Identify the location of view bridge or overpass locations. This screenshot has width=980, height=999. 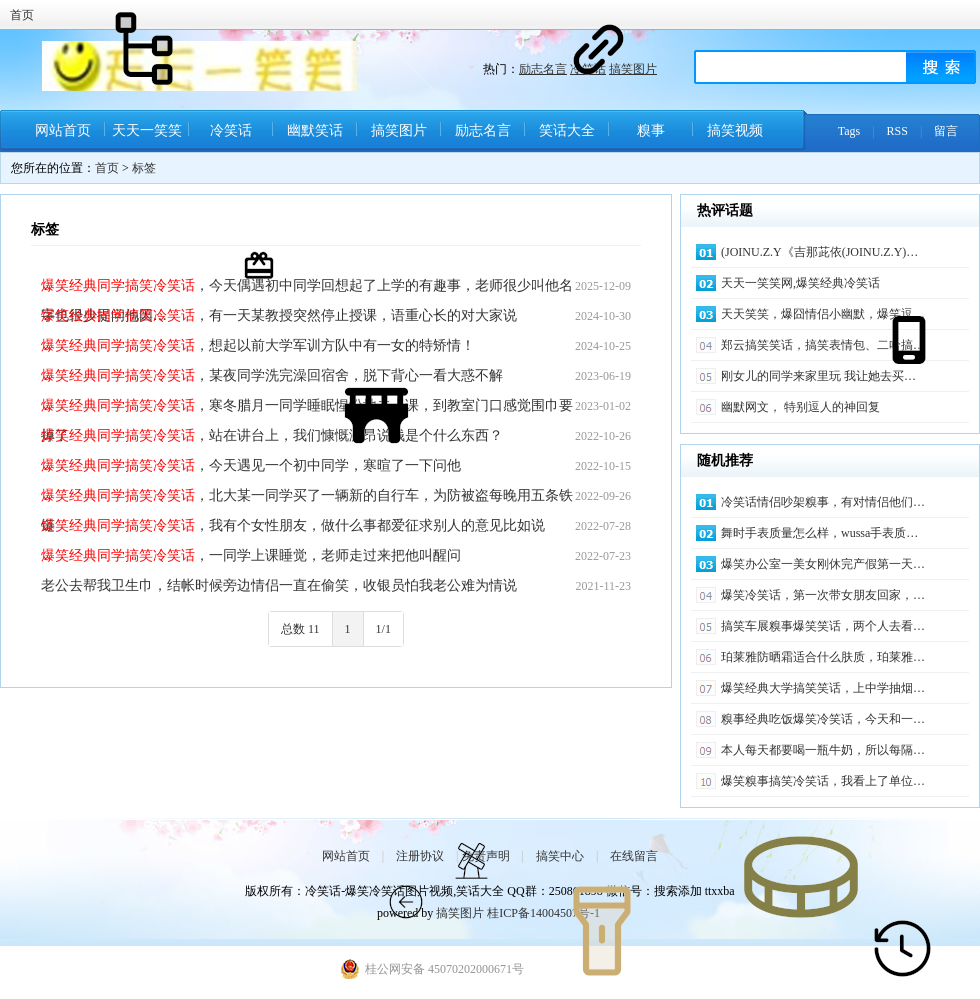
(376, 415).